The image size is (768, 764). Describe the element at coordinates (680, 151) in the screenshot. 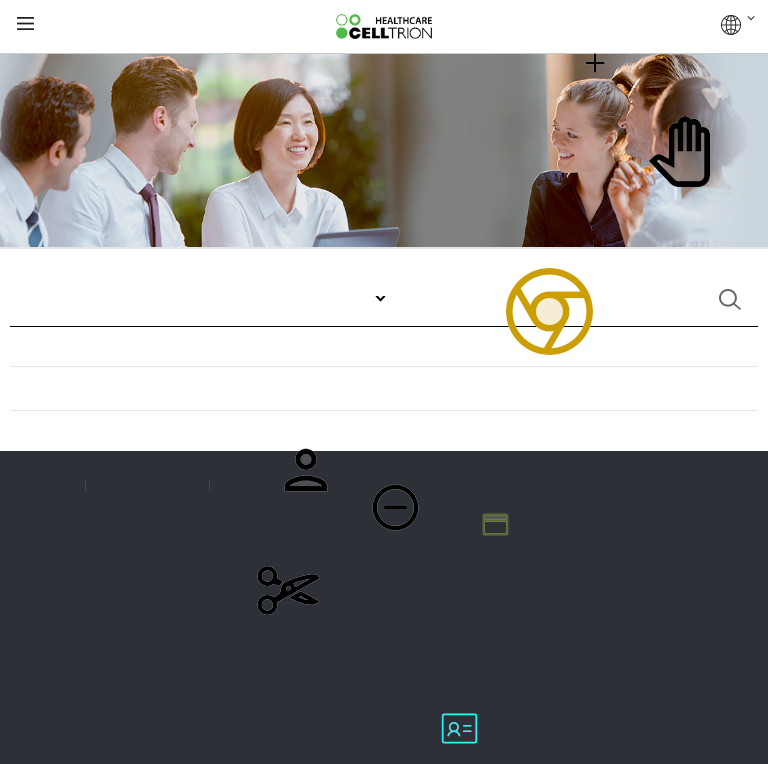

I see `stop or halt an action` at that location.